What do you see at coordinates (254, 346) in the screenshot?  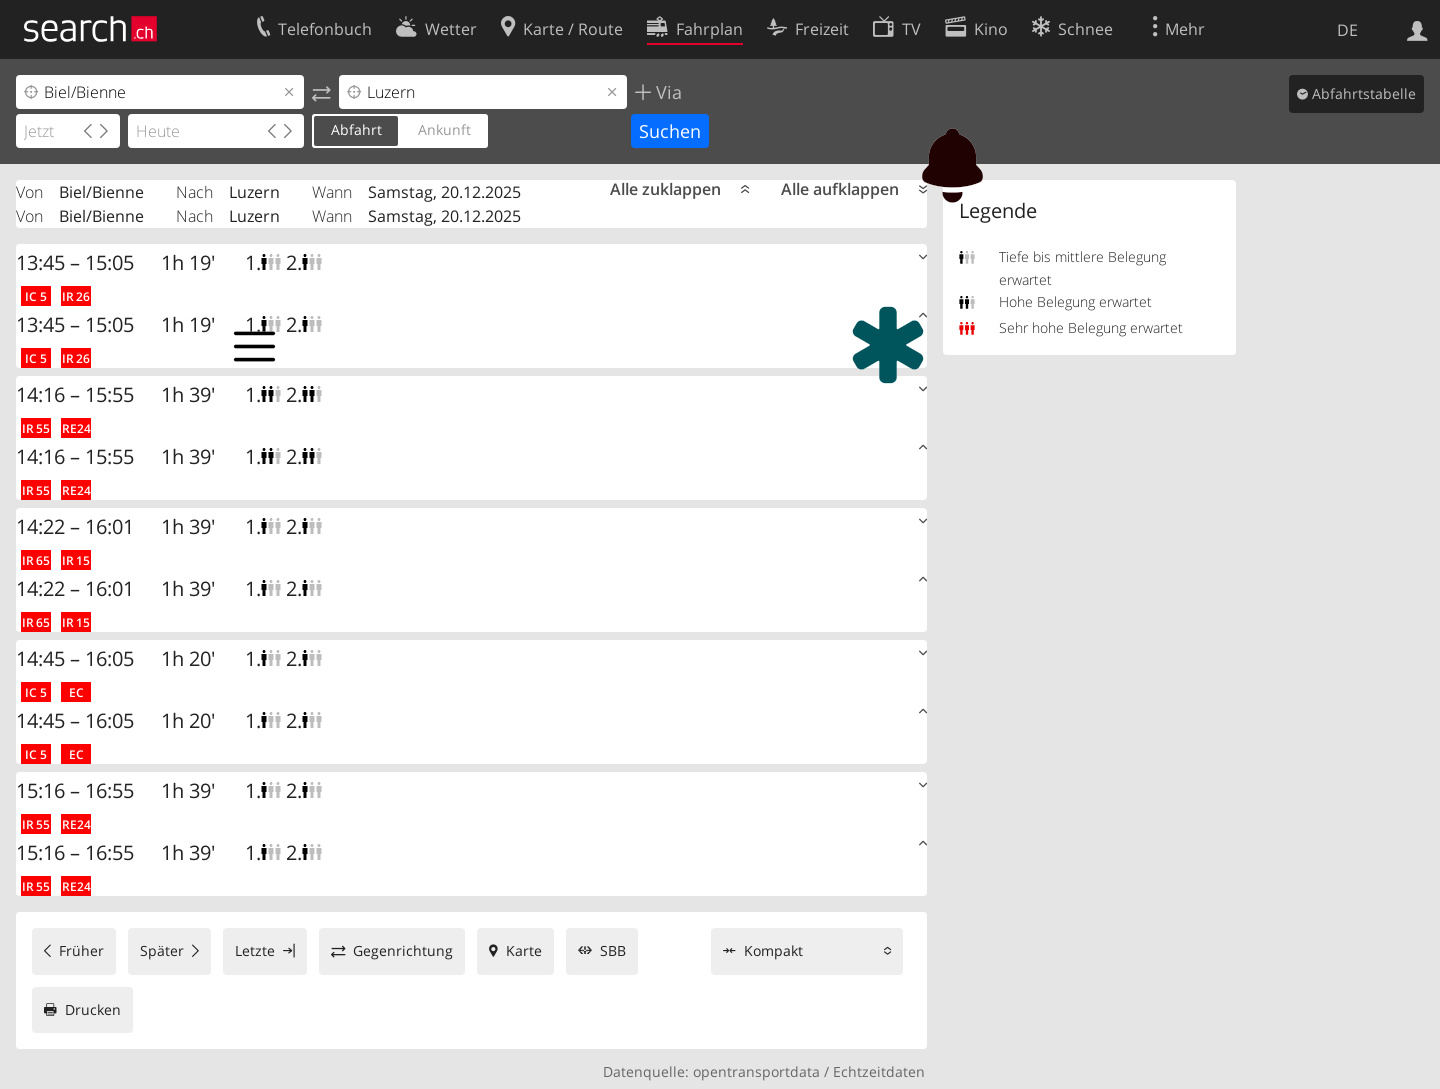 I see `open text channel or messaging` at bounding box center [254, 346].